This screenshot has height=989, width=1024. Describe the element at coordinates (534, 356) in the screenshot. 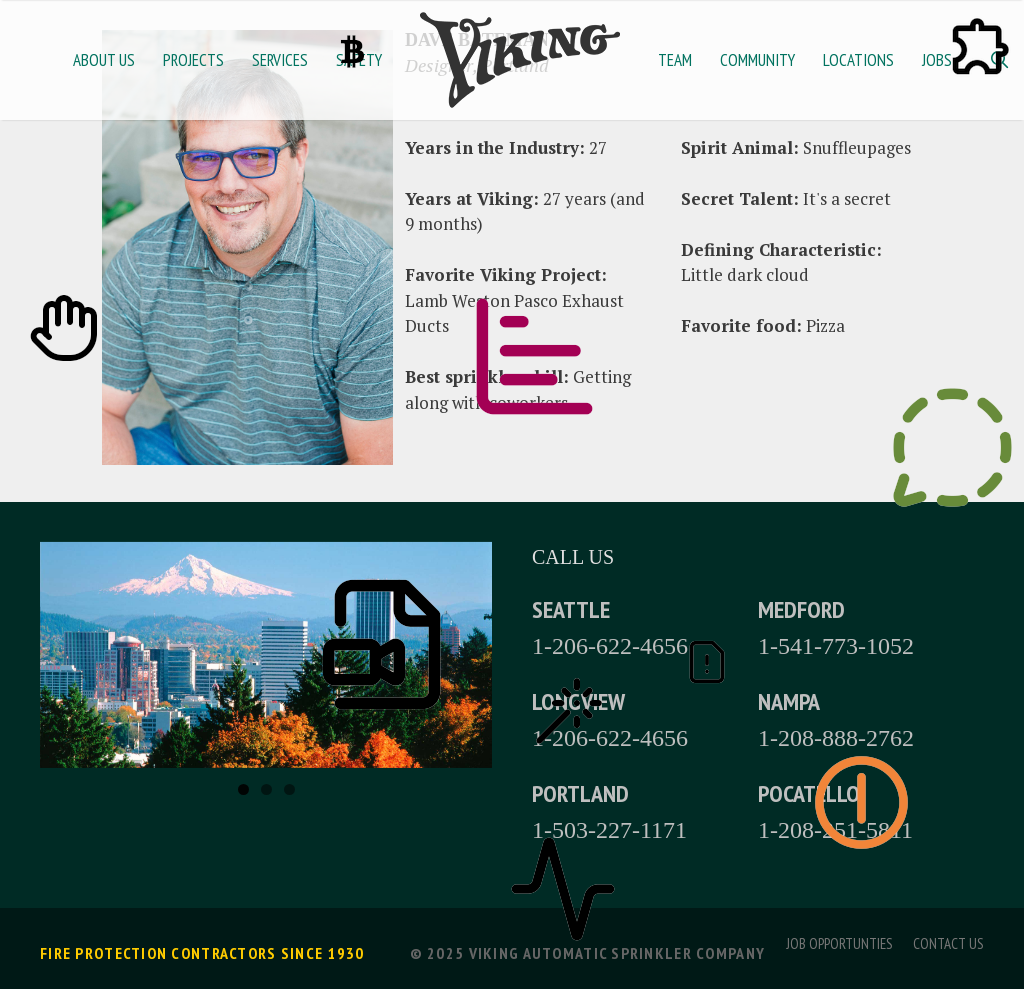

I see `view bar chart analytics` at that location.